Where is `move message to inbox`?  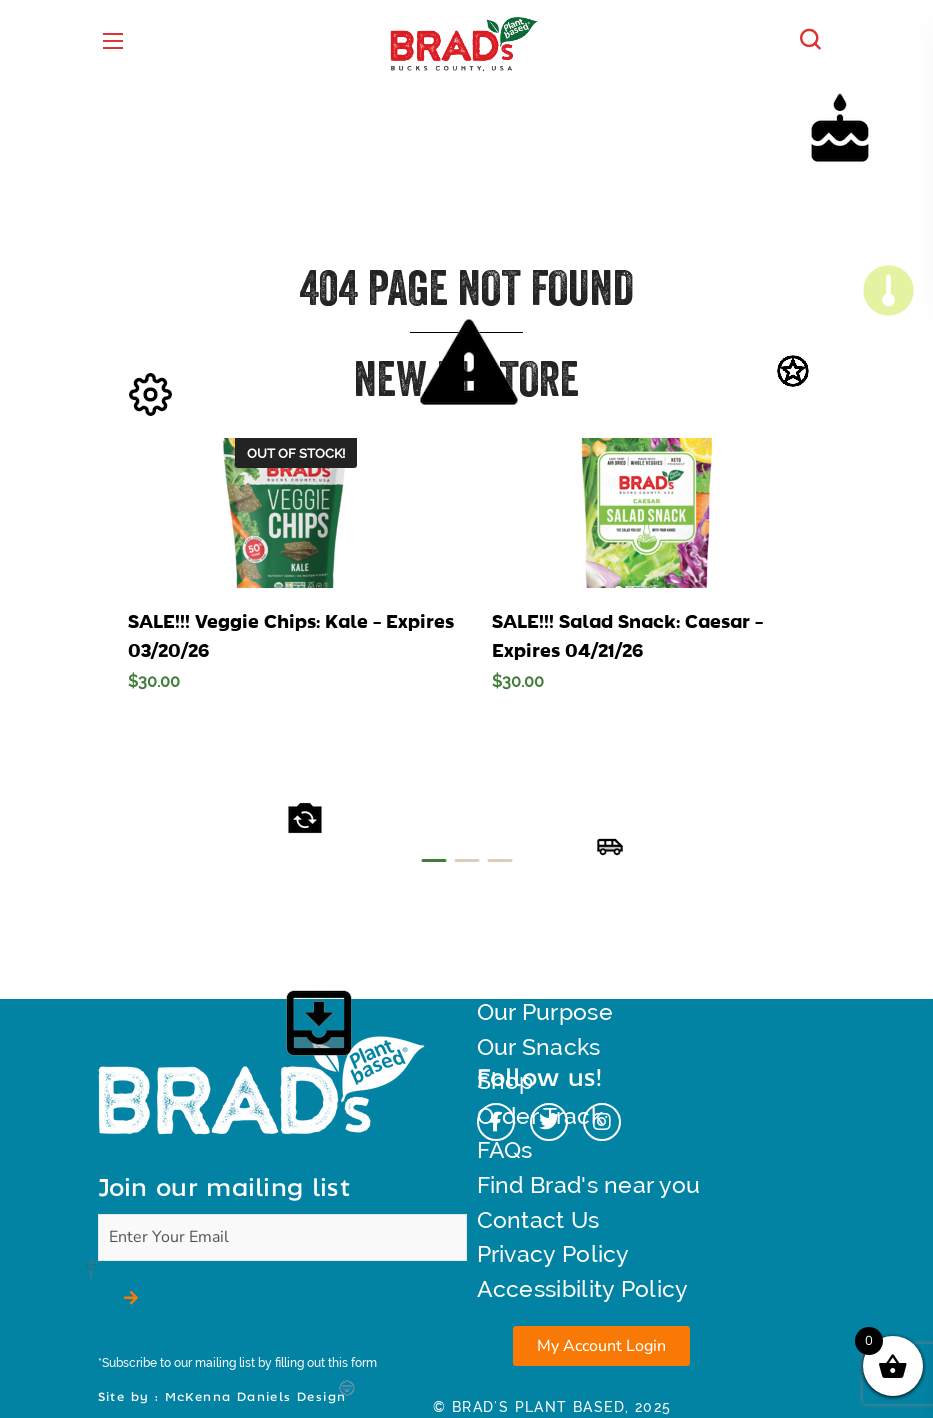 move message to inbox is located at coordinates (319, 1023).